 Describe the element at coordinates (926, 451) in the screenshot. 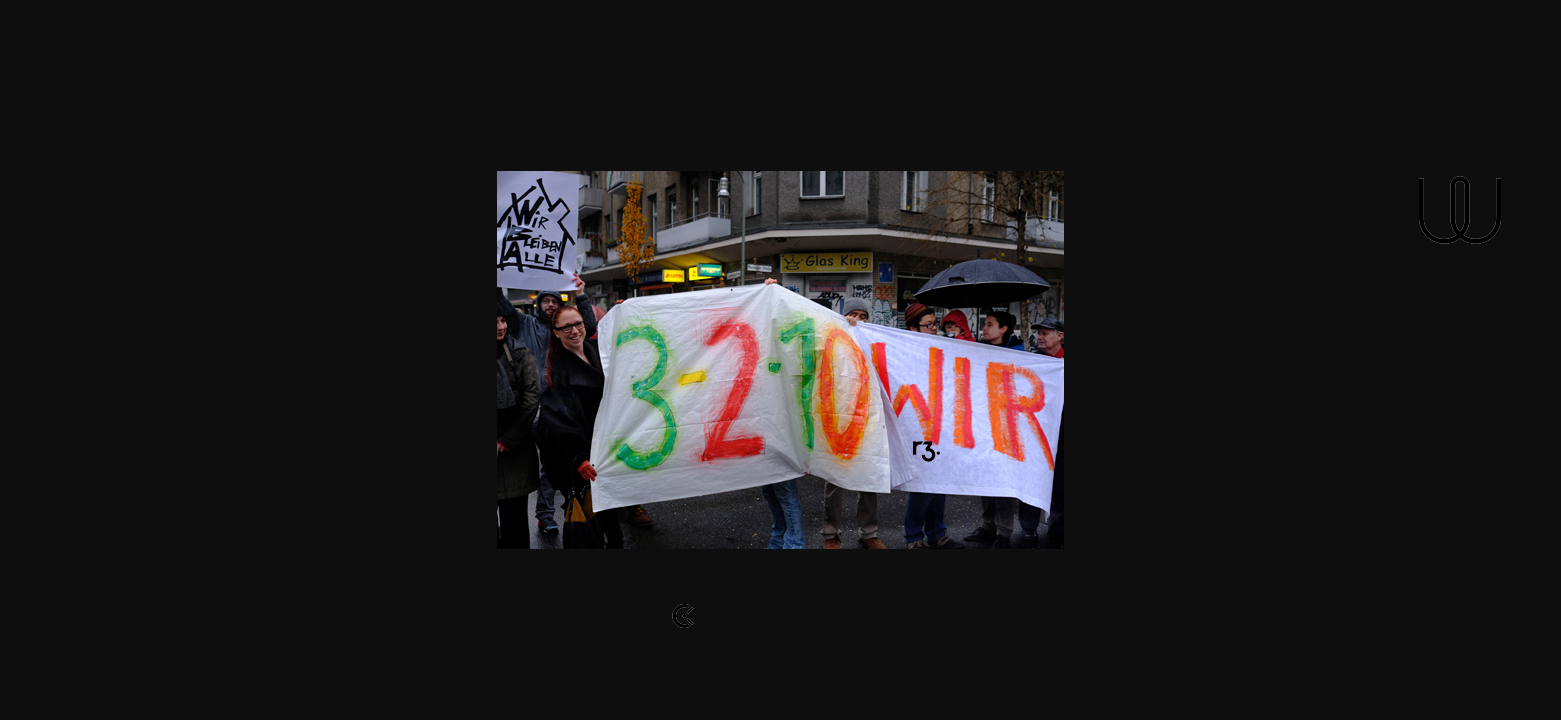

I see `r3 company logo` at that location.